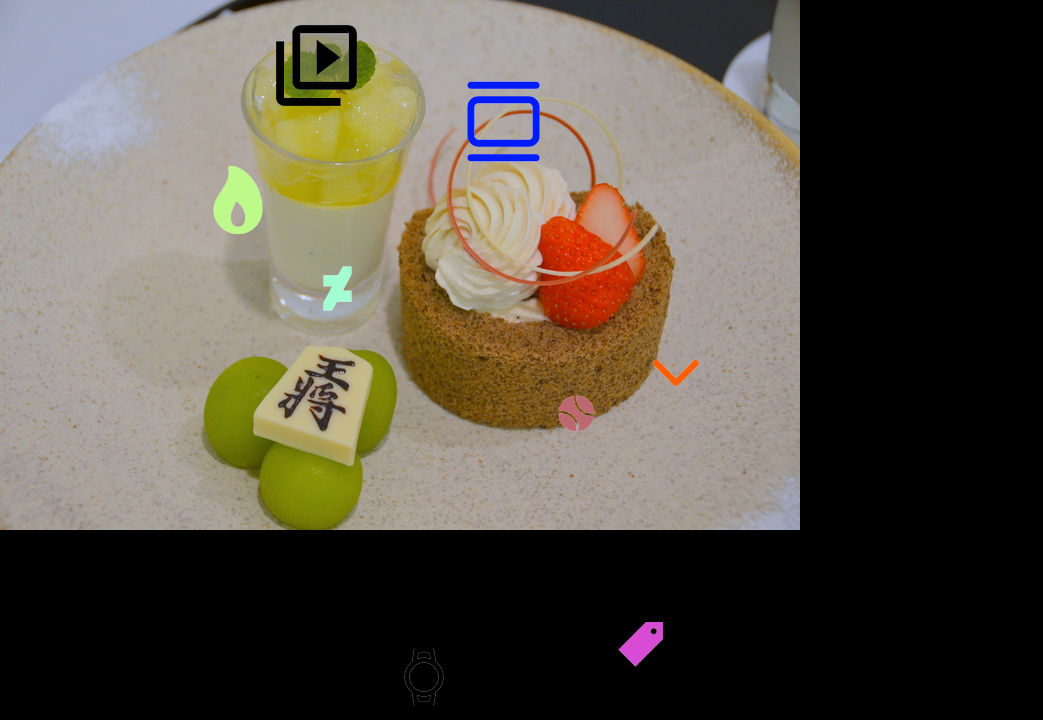 Image resolution: width=1043 pixels, height=720 pixels. I want to click on access tennis or sports-related features, so click(576, 413).